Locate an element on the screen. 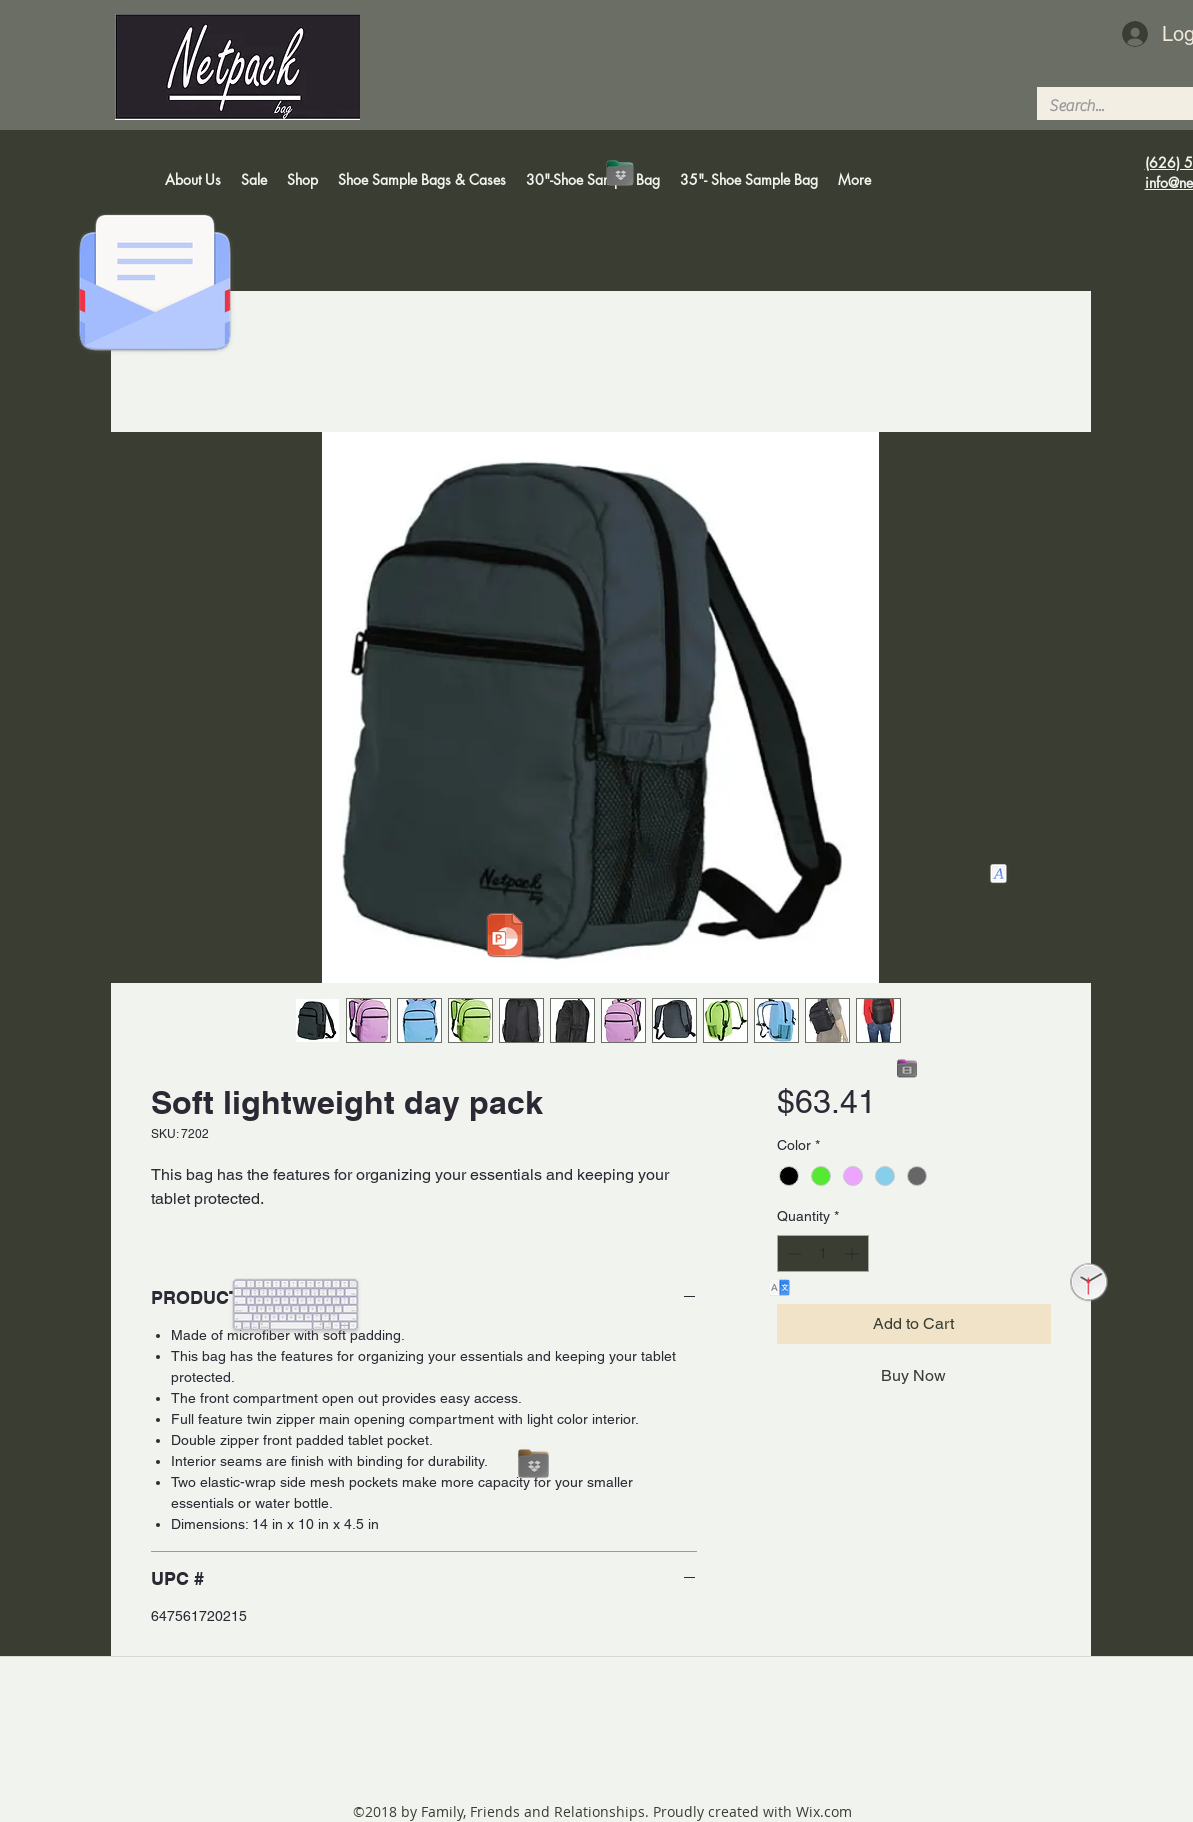 This screenshot has height=1822, width=1193. indicates a message has been read is located at coordinates (155, 291).